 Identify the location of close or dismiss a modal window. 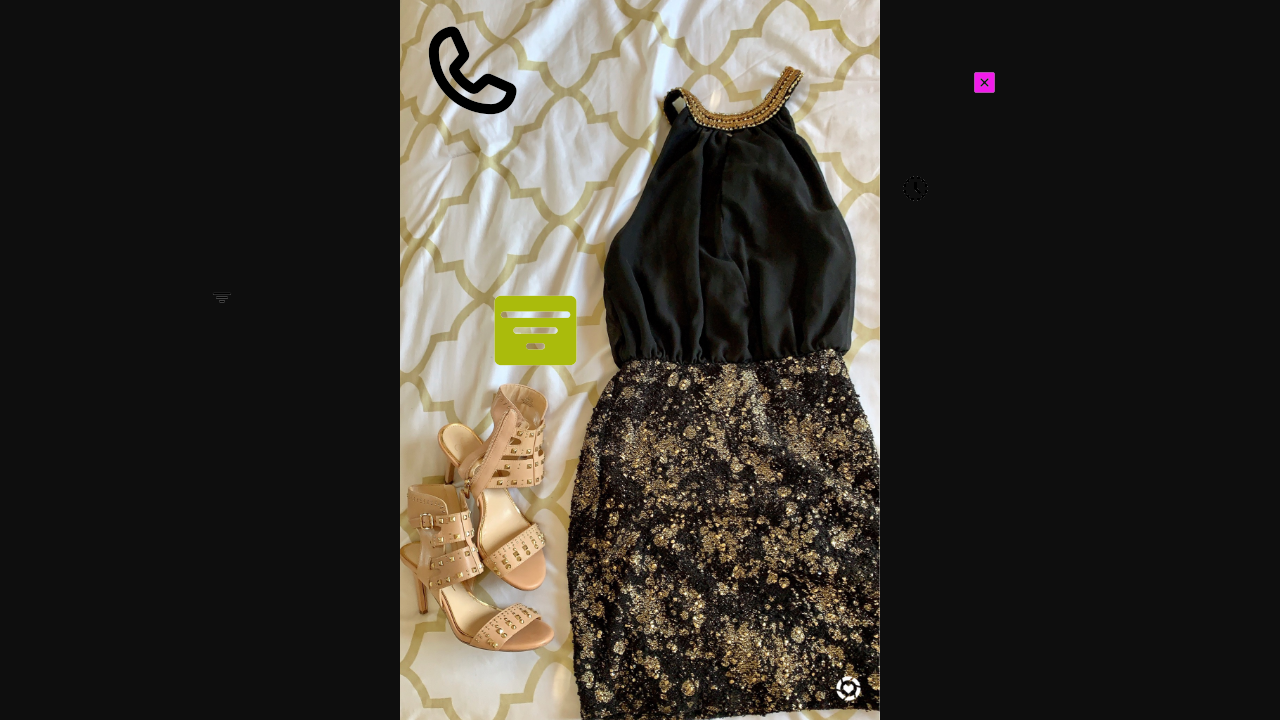
(984, 82).